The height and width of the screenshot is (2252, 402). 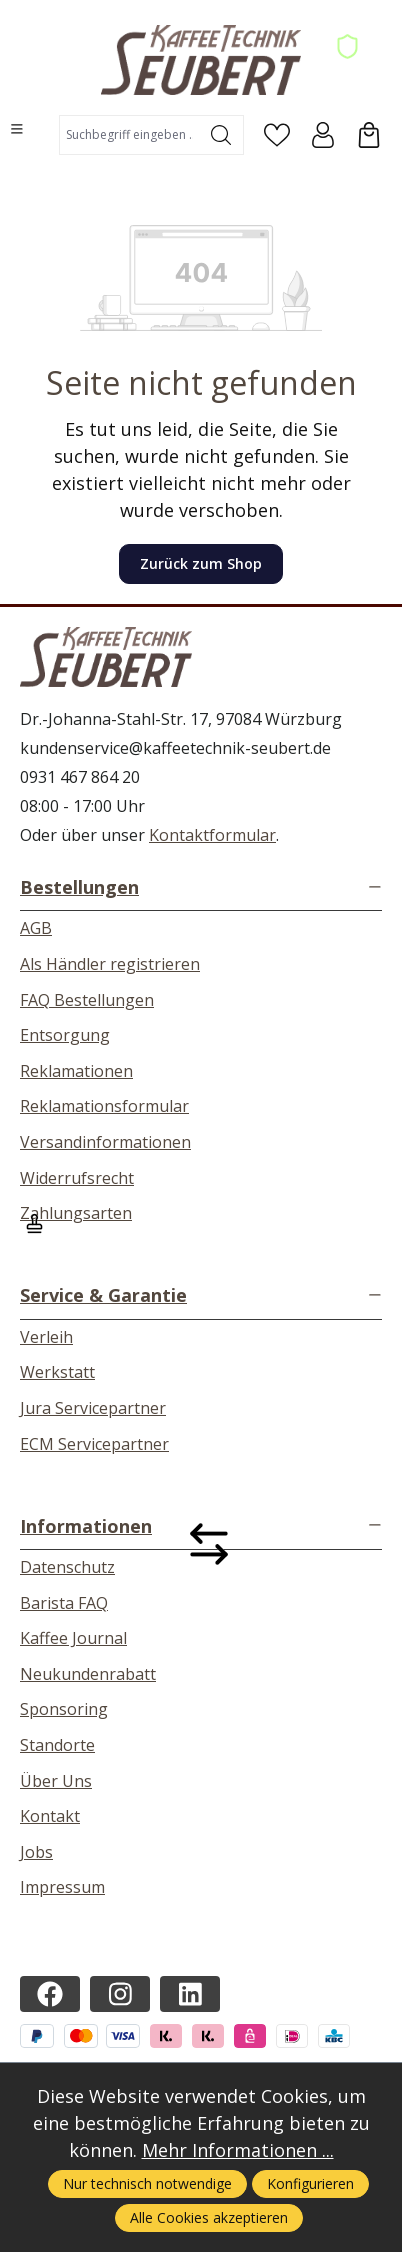 I want to click on approve or stamp a document, so click(x=34, y=1223).